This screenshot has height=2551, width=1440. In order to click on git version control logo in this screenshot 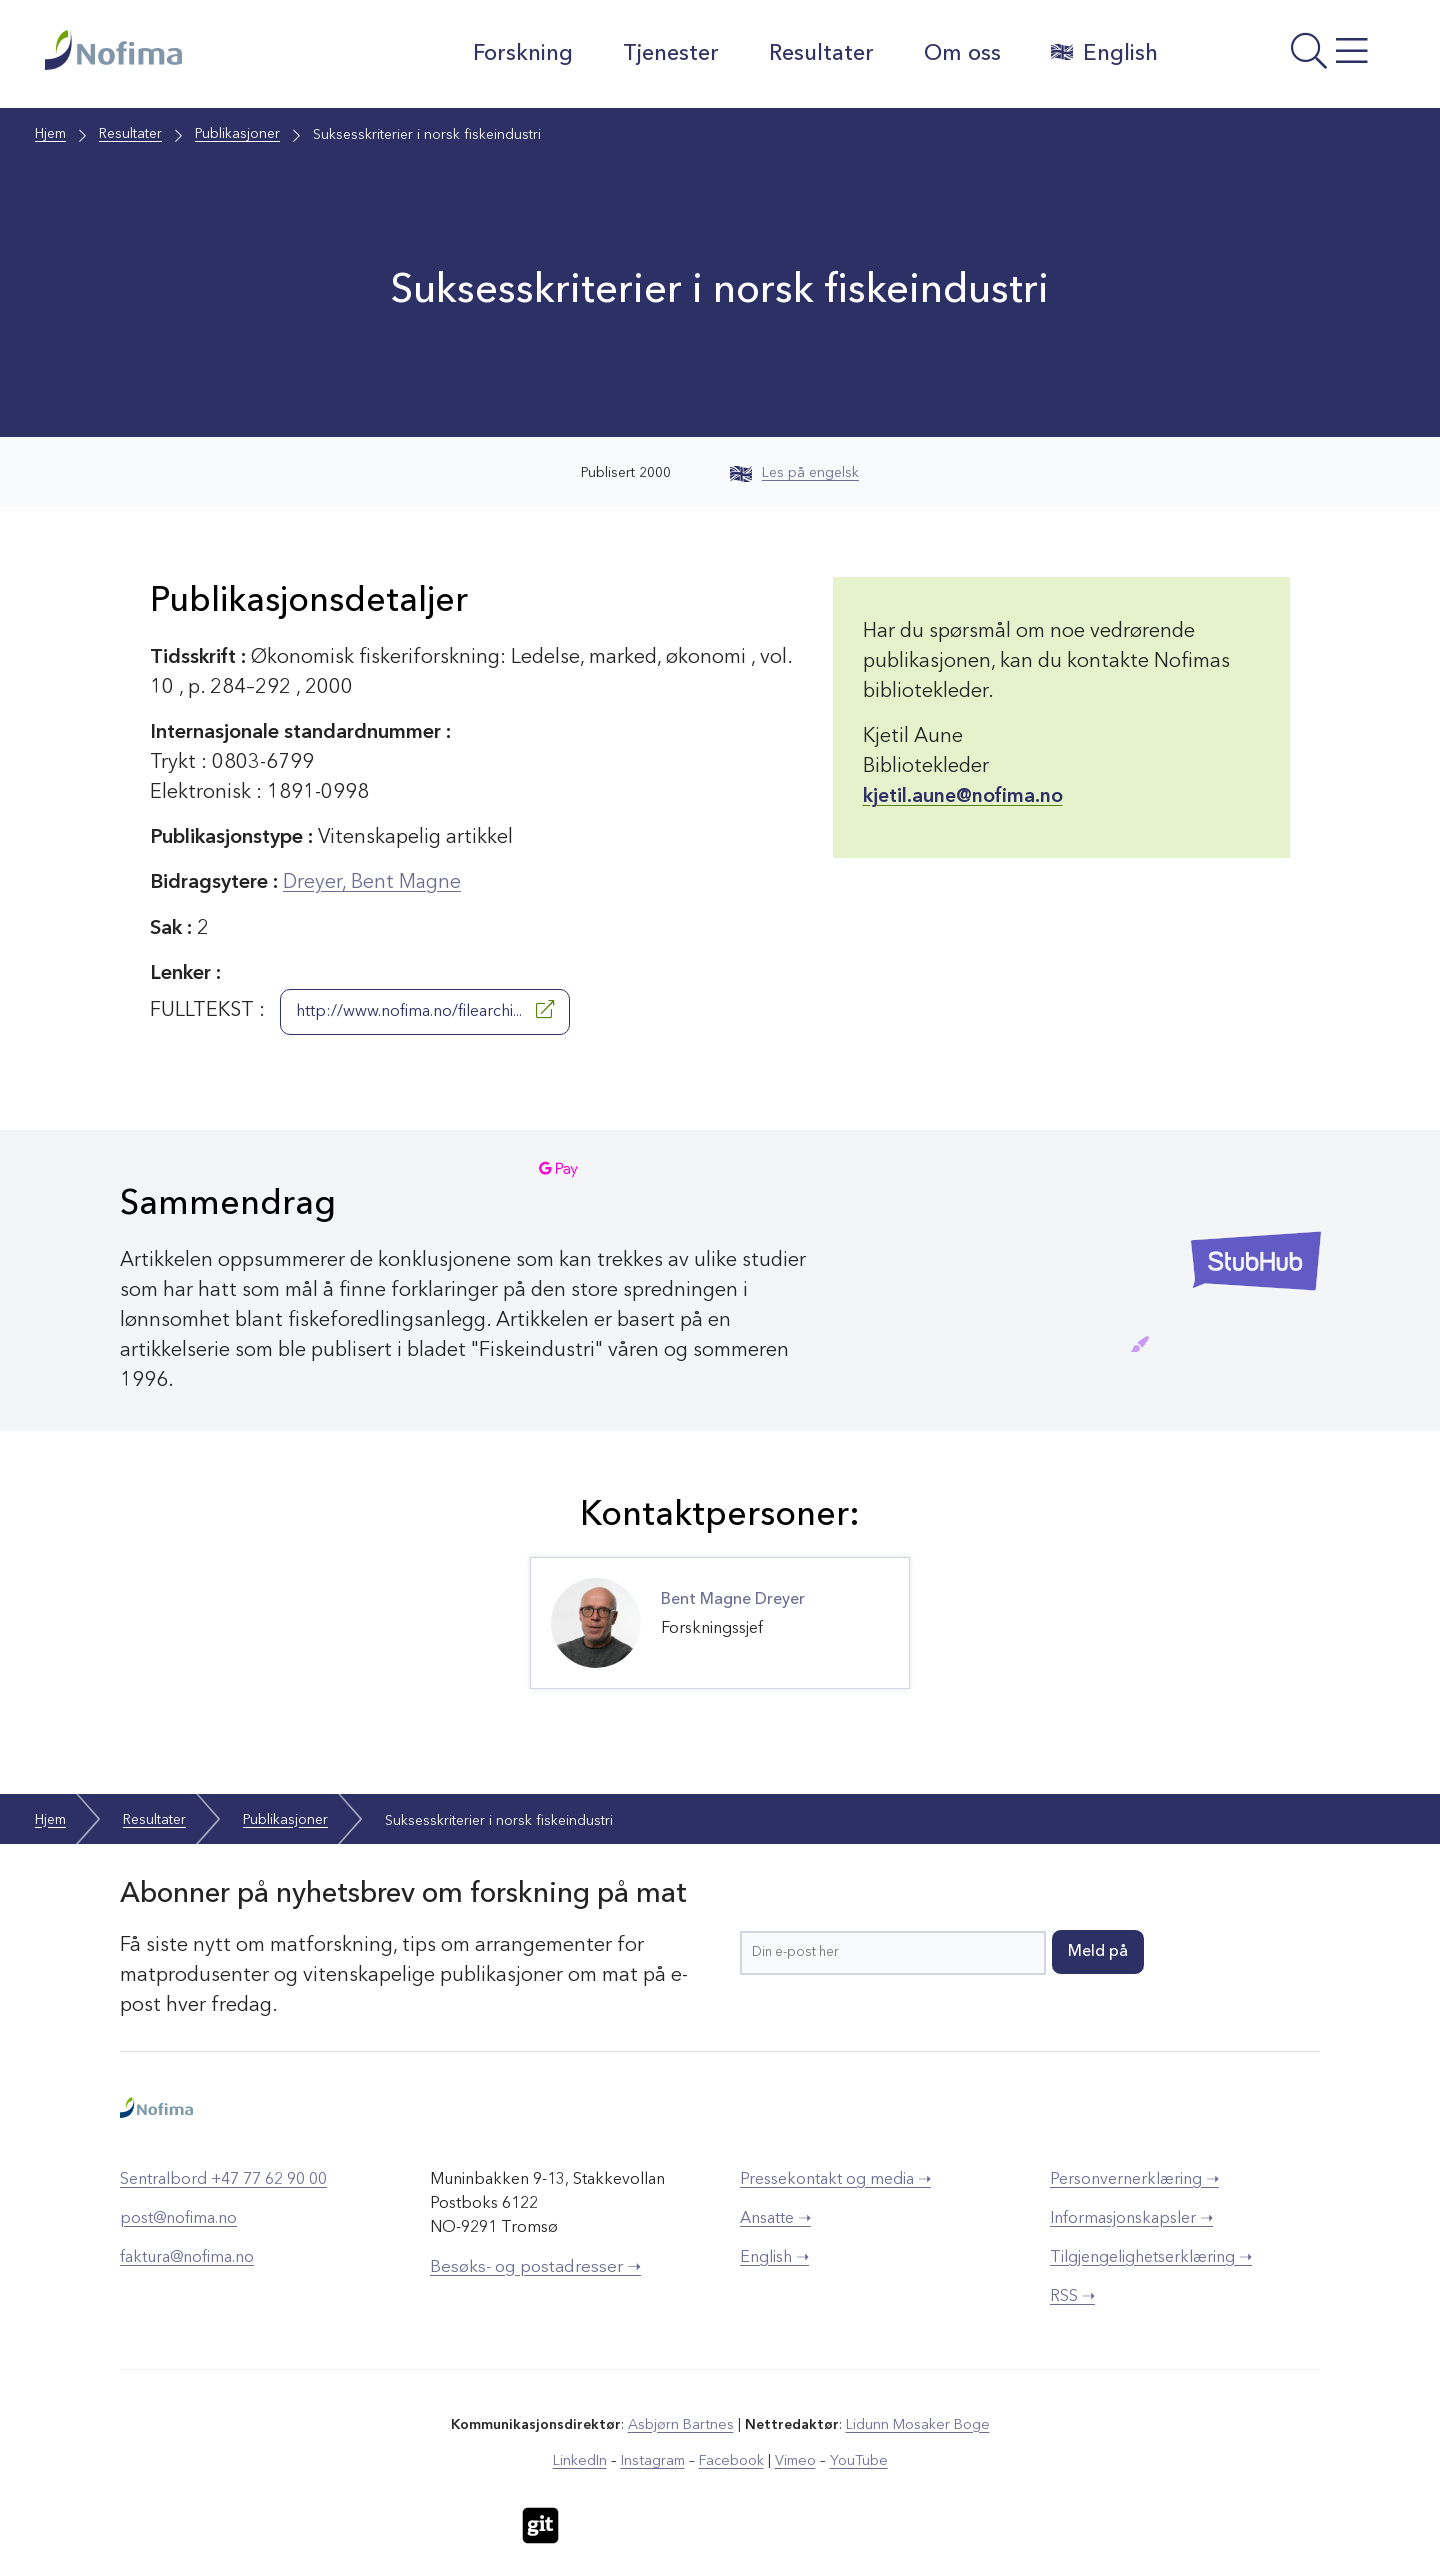, I will do `click(540, 2525)`.